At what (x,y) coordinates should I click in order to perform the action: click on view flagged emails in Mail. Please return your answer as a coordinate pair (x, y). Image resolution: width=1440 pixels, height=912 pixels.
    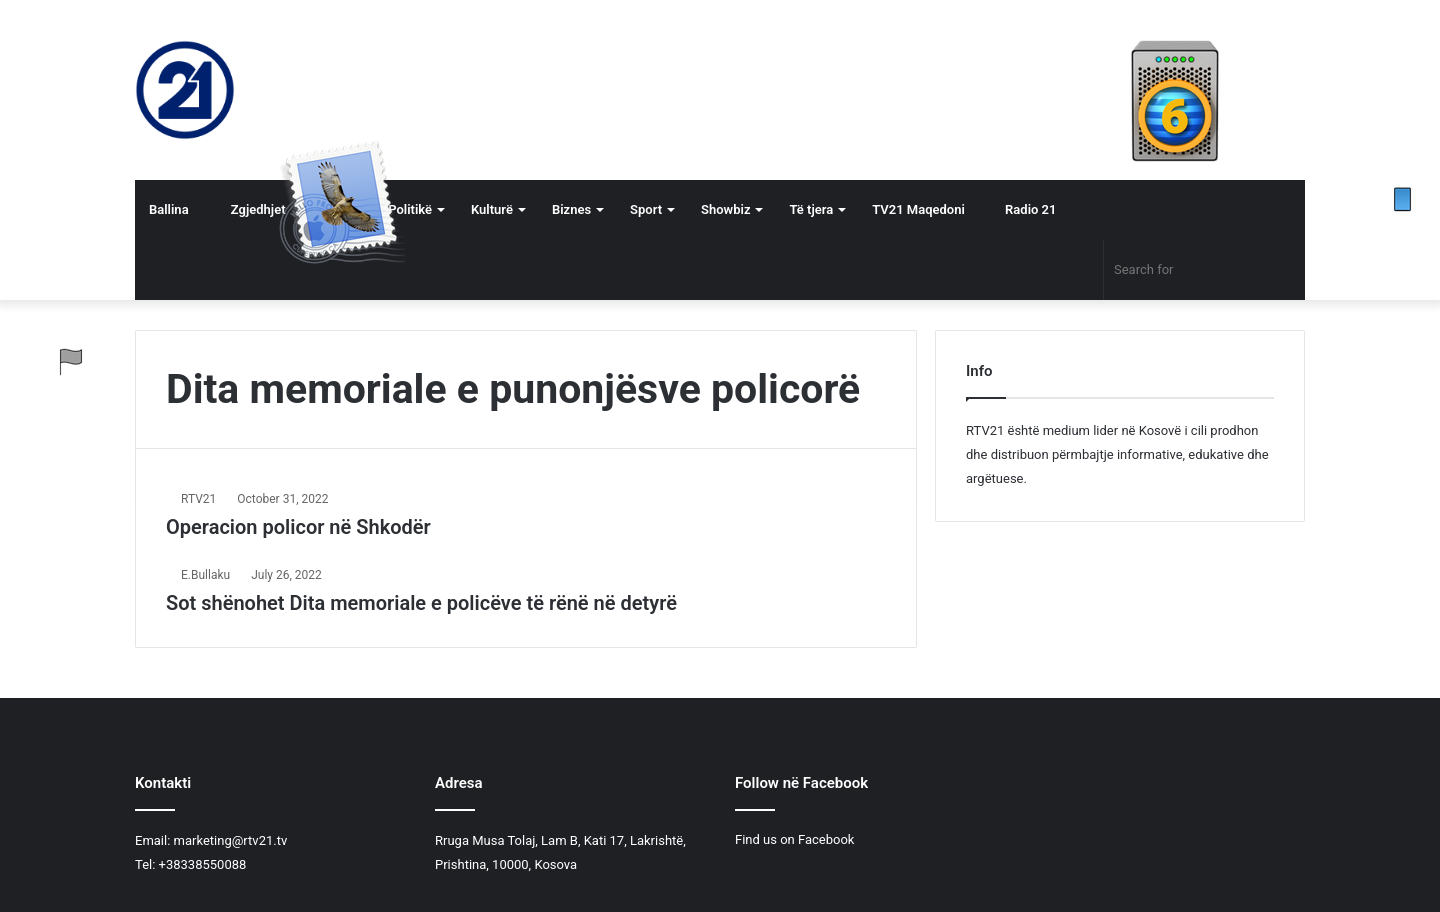
    Looking at the image, I should click on (71, 362).